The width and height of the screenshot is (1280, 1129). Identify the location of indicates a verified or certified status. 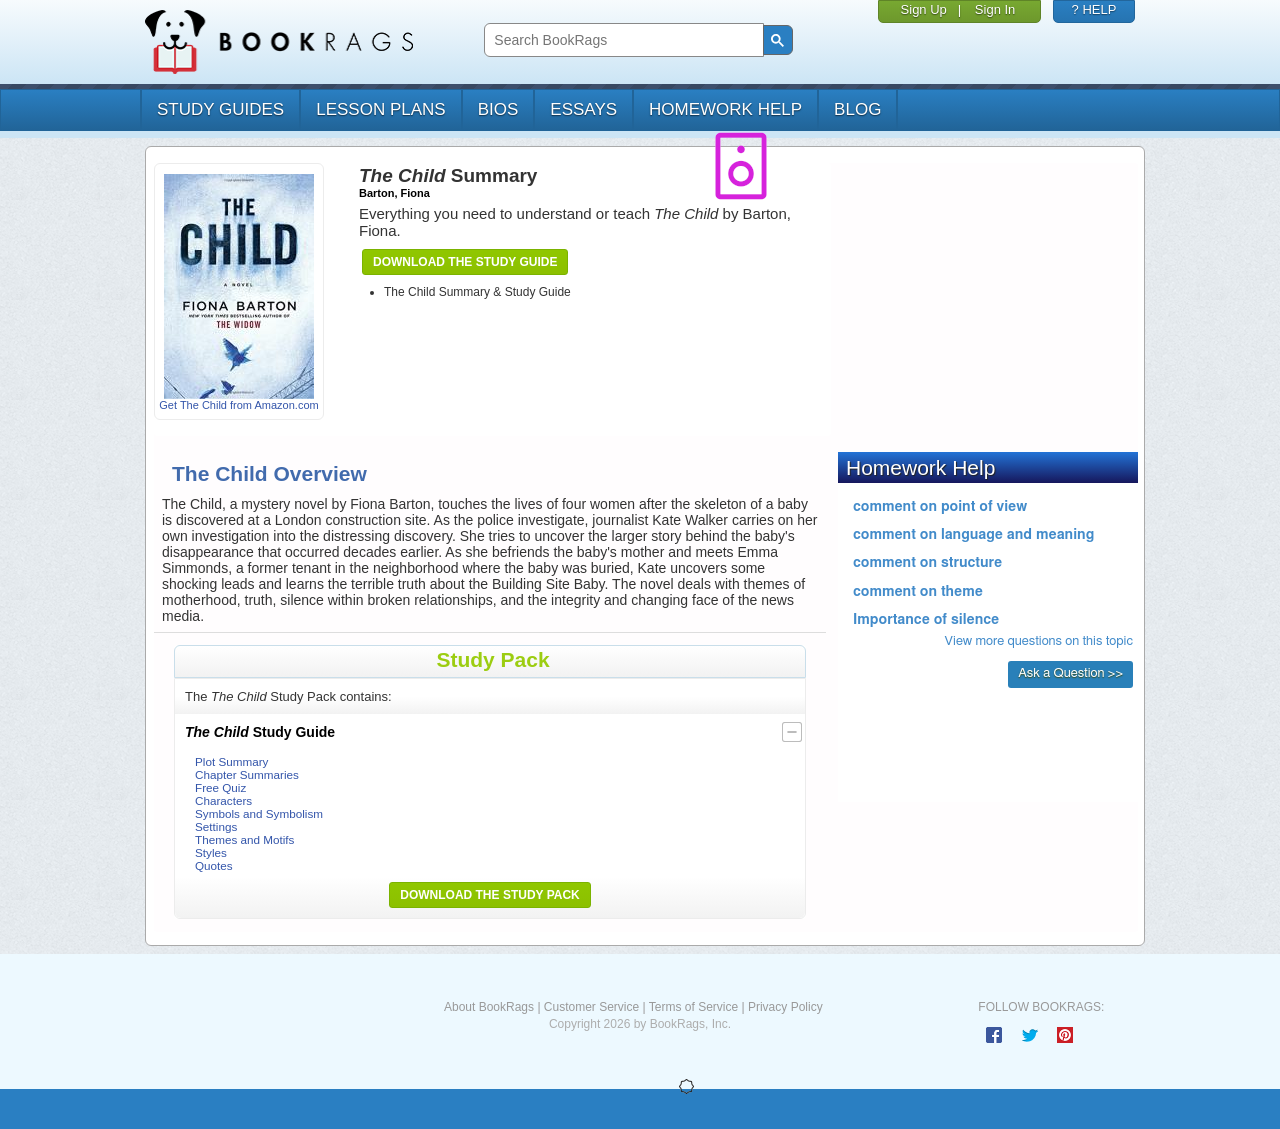
(686, 1086).